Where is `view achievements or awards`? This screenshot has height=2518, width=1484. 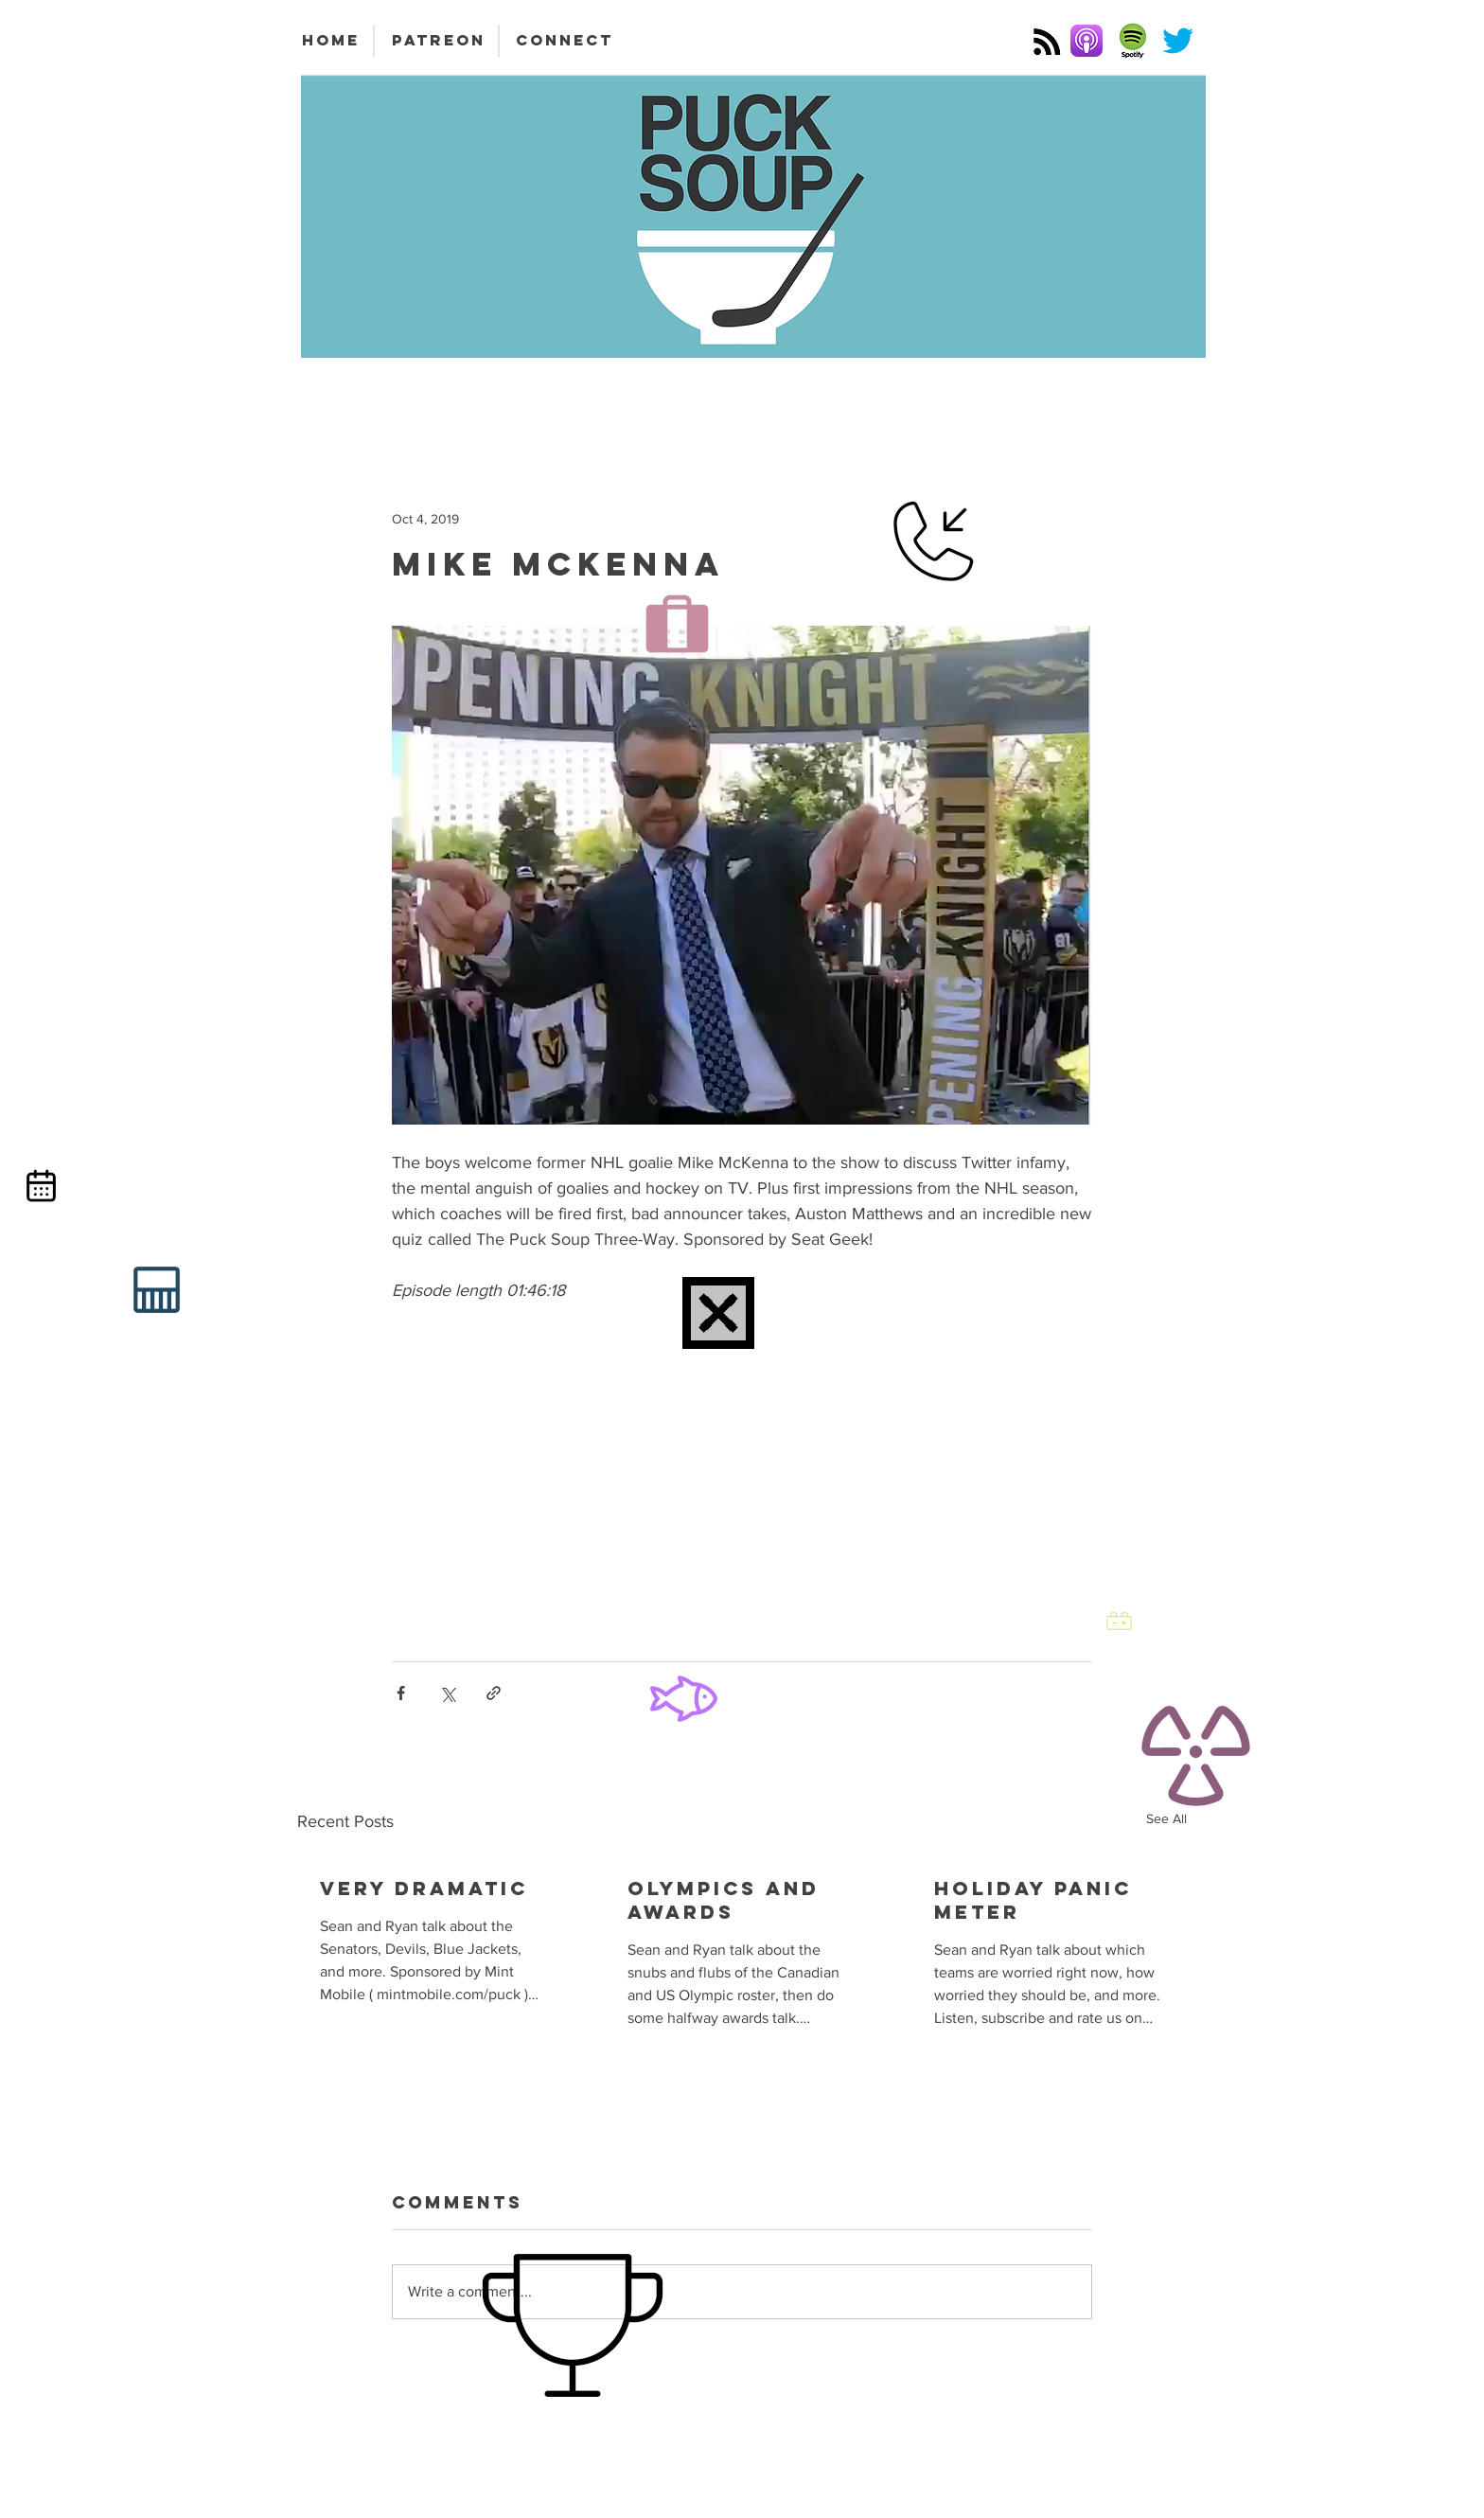
view achievements or awards is located at coordinates (573, 2319).